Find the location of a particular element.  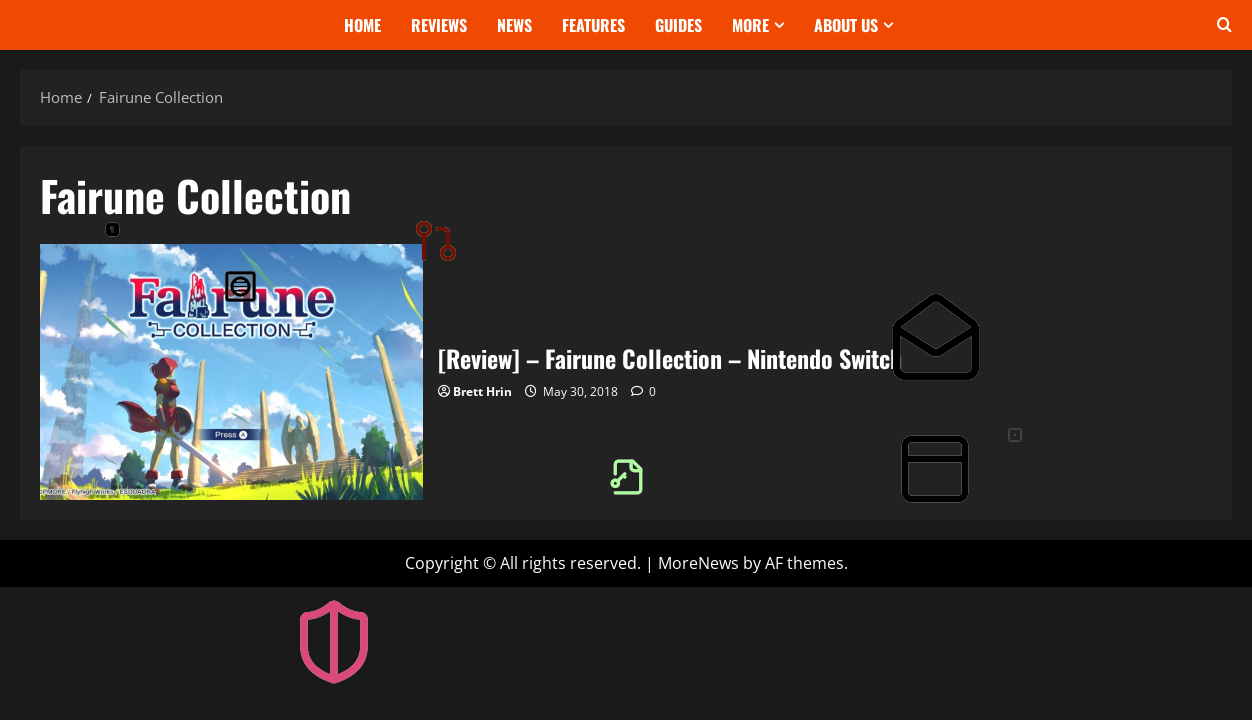

partial security or protection enabled is located at coordinates (334, 642).